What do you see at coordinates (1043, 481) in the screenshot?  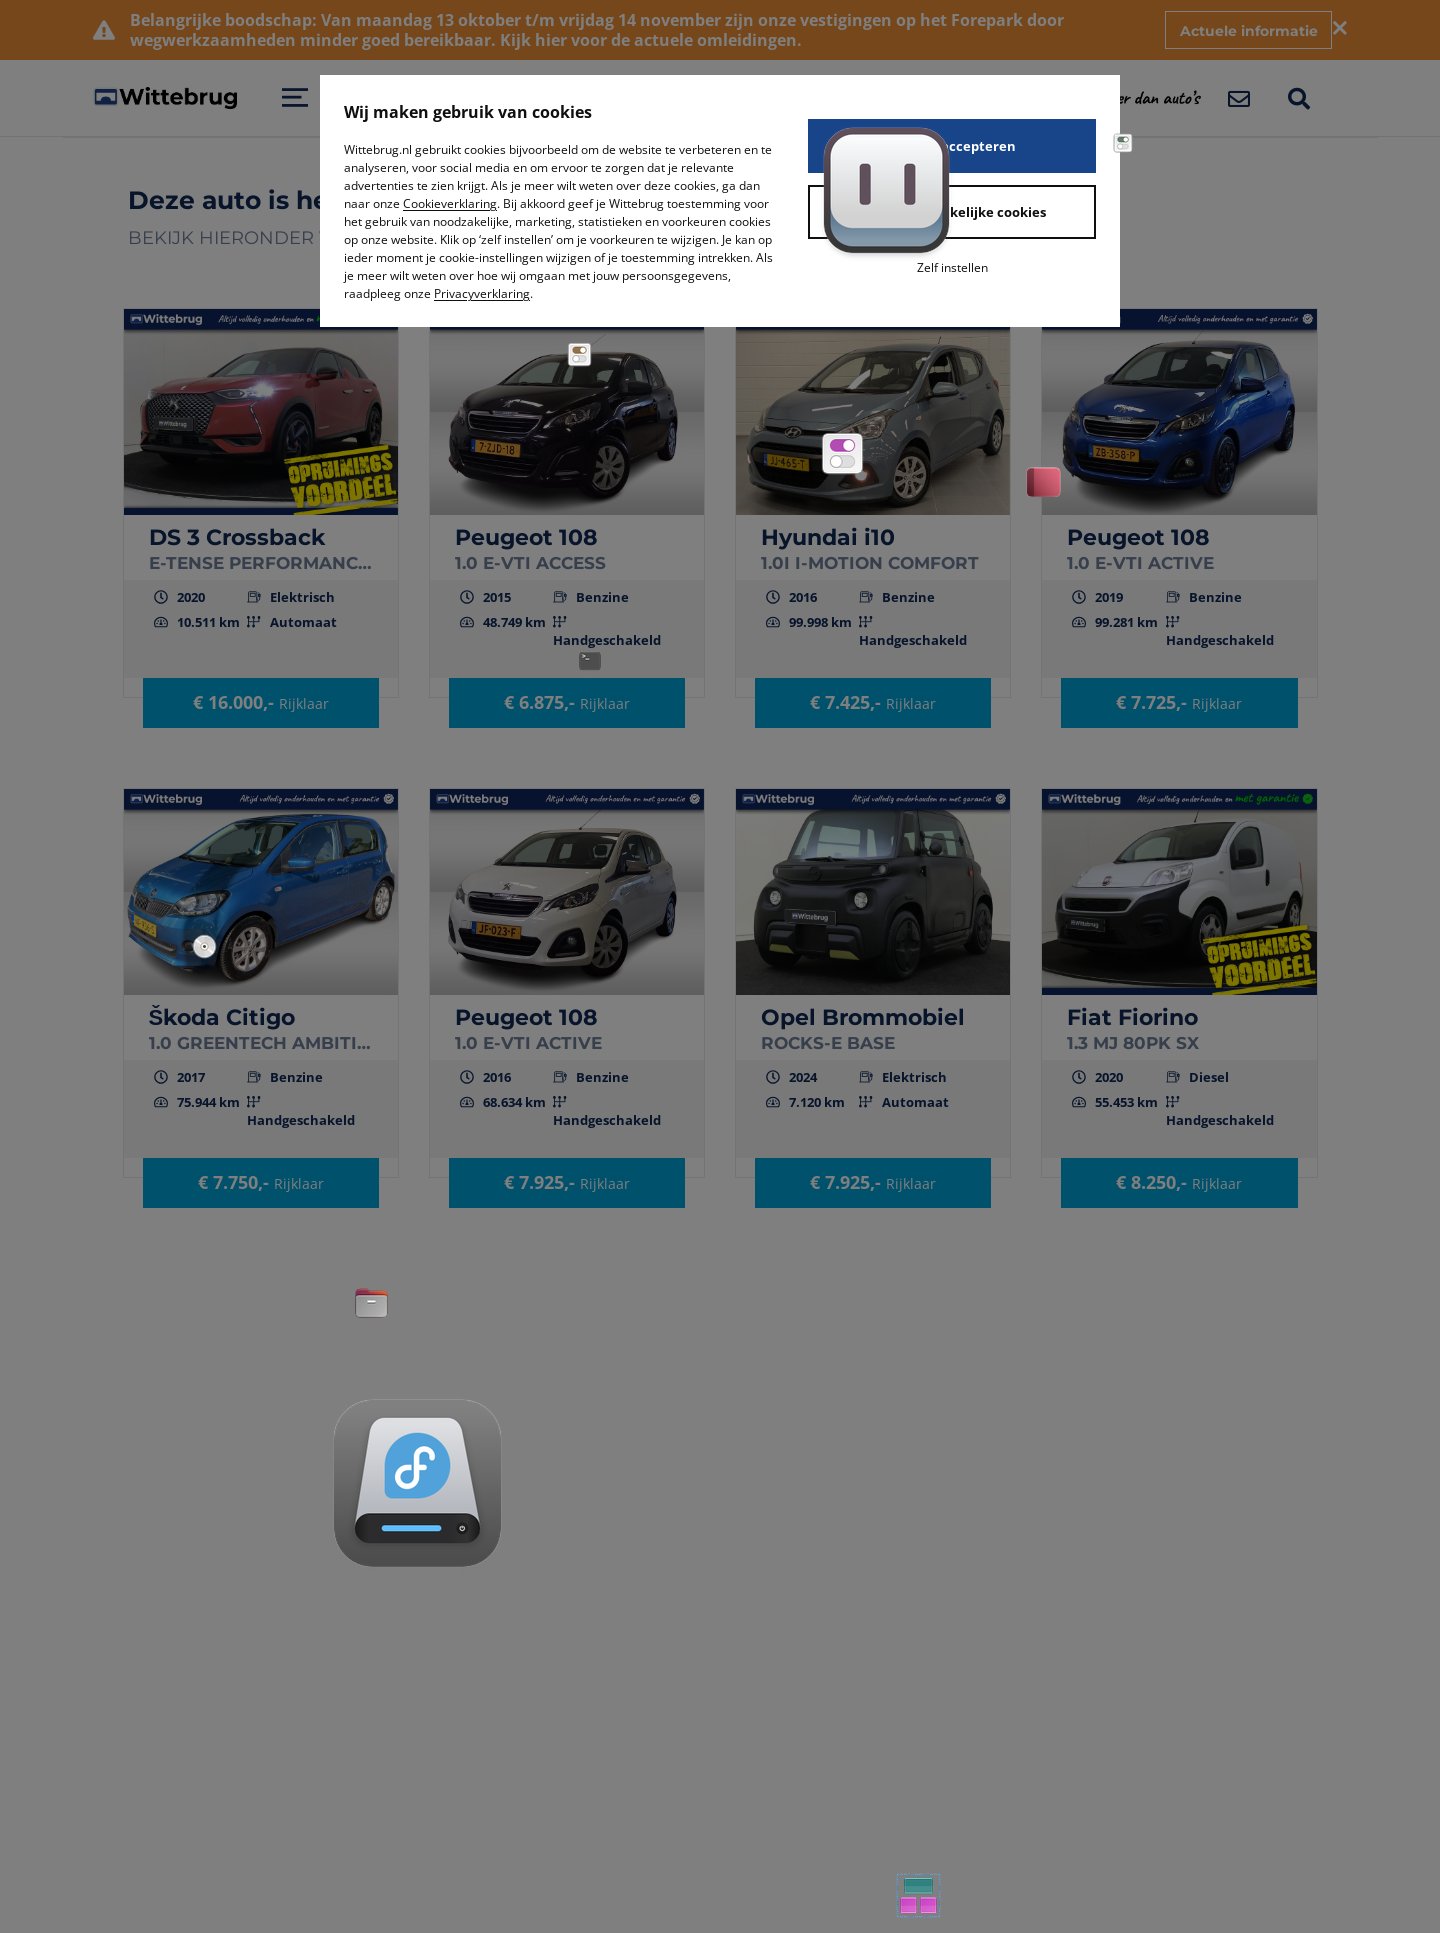 I see `access your desktop folder` at bounding box center [1043, 481].